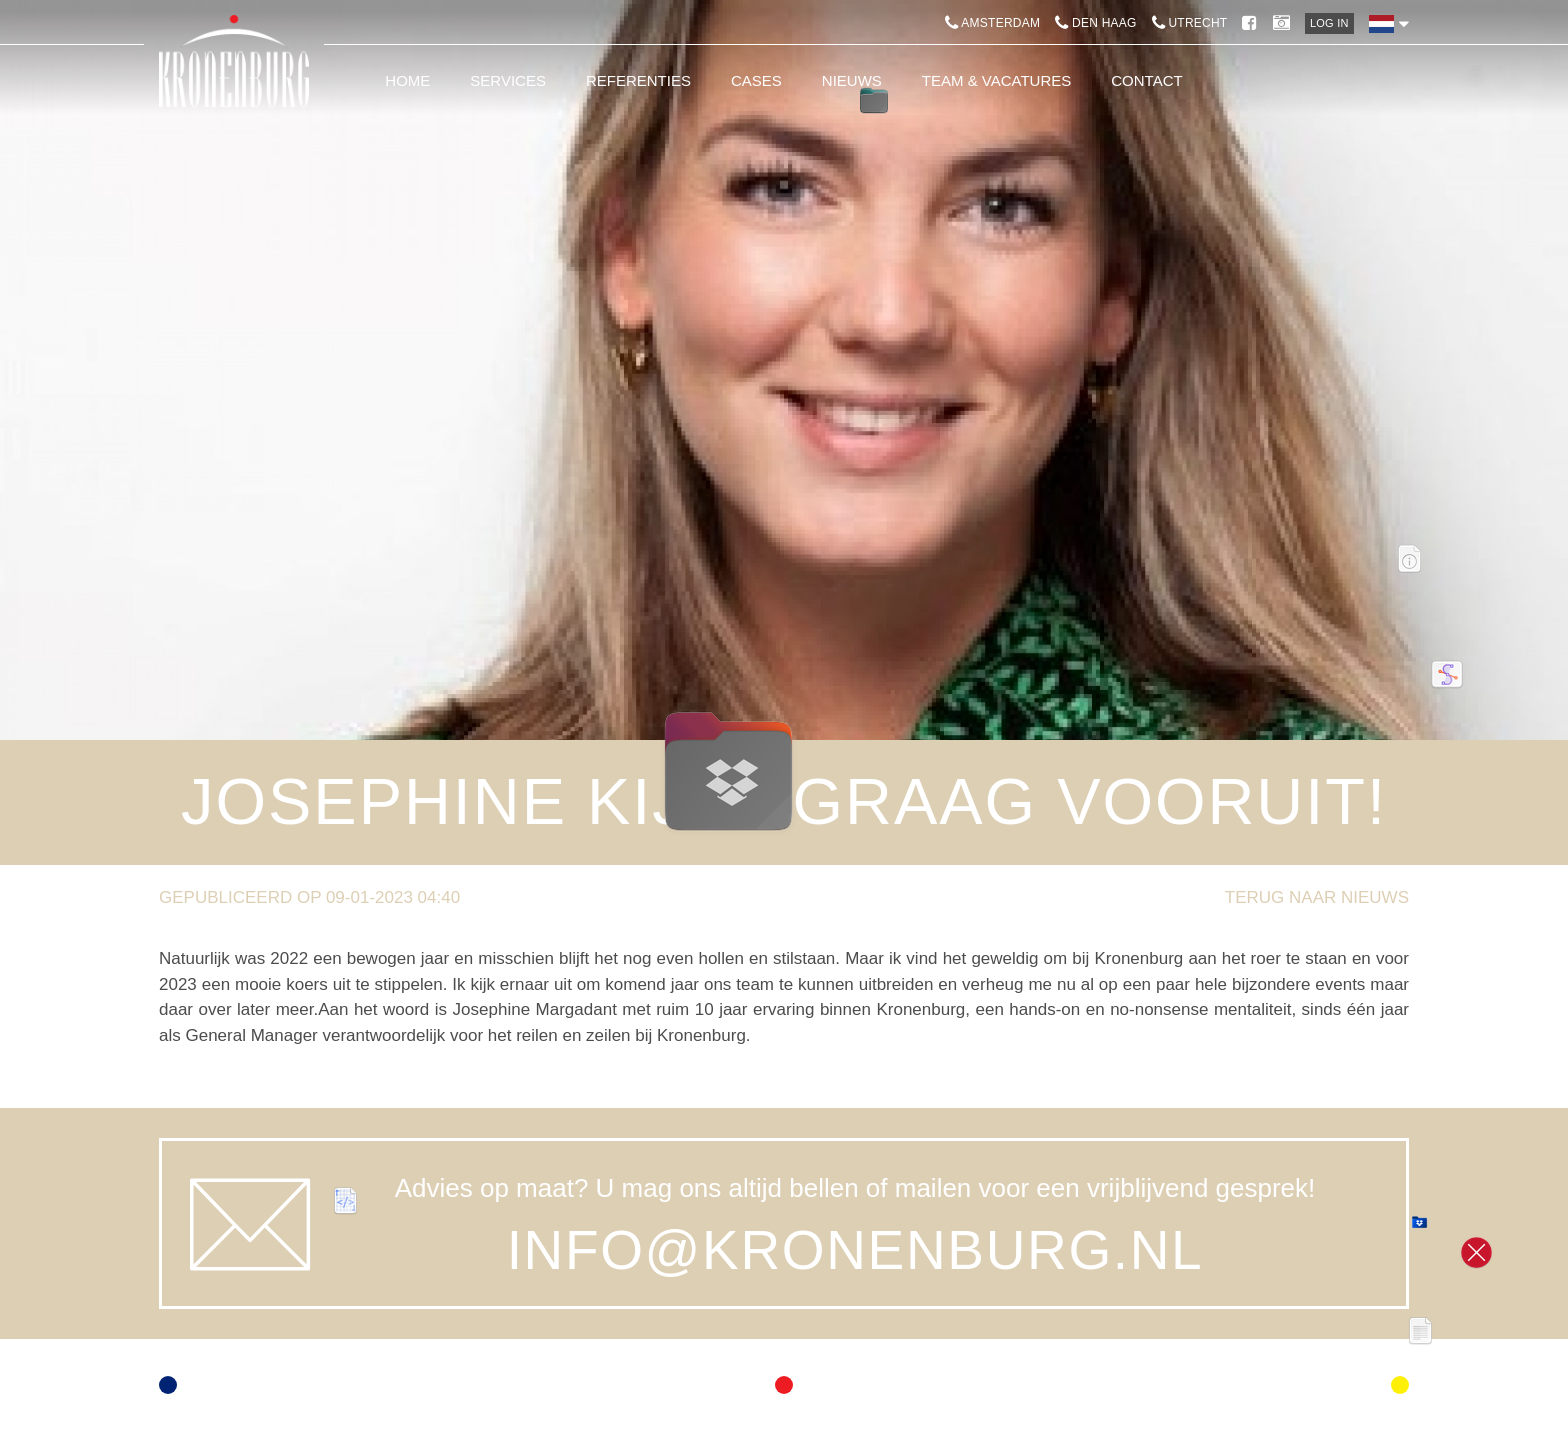  What do you see at coordinates (1476, 1252) in the screenshot?
I see `indicates a file cannot be synced to Dropbox` at bounding box center [1476, 1252].